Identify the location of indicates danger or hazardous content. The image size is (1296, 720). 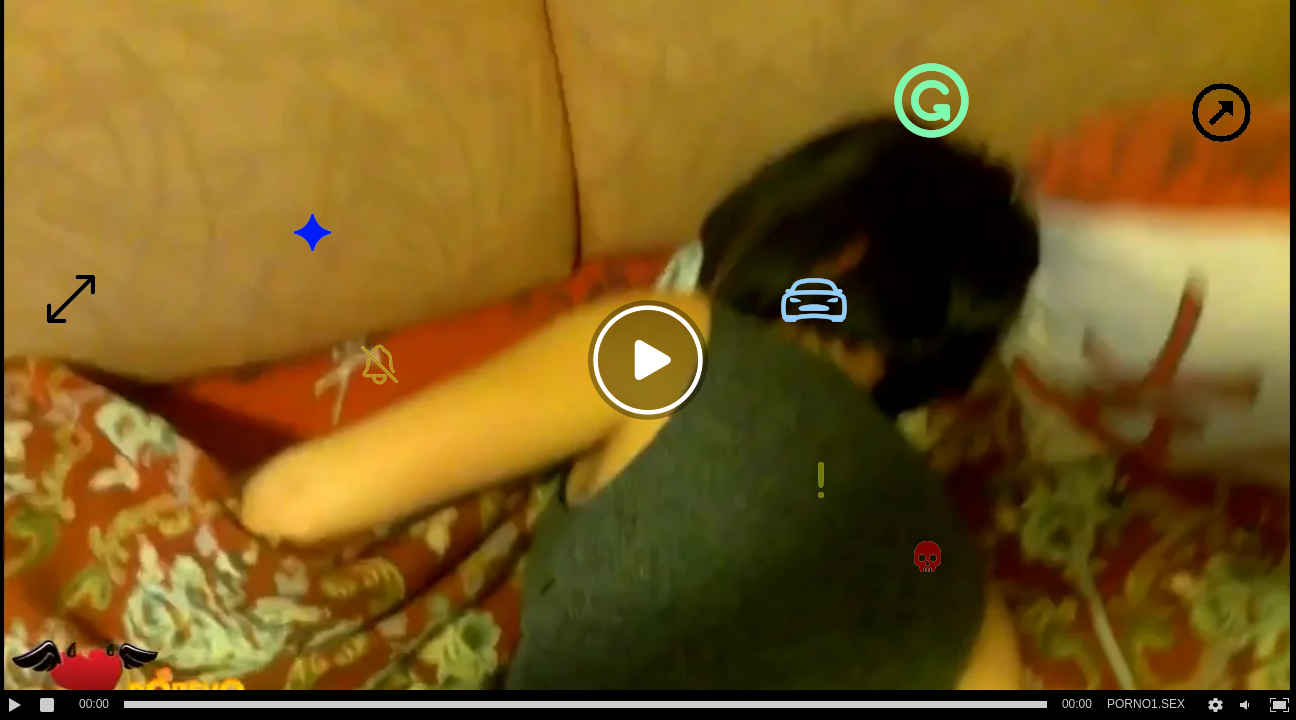
(927, 556).